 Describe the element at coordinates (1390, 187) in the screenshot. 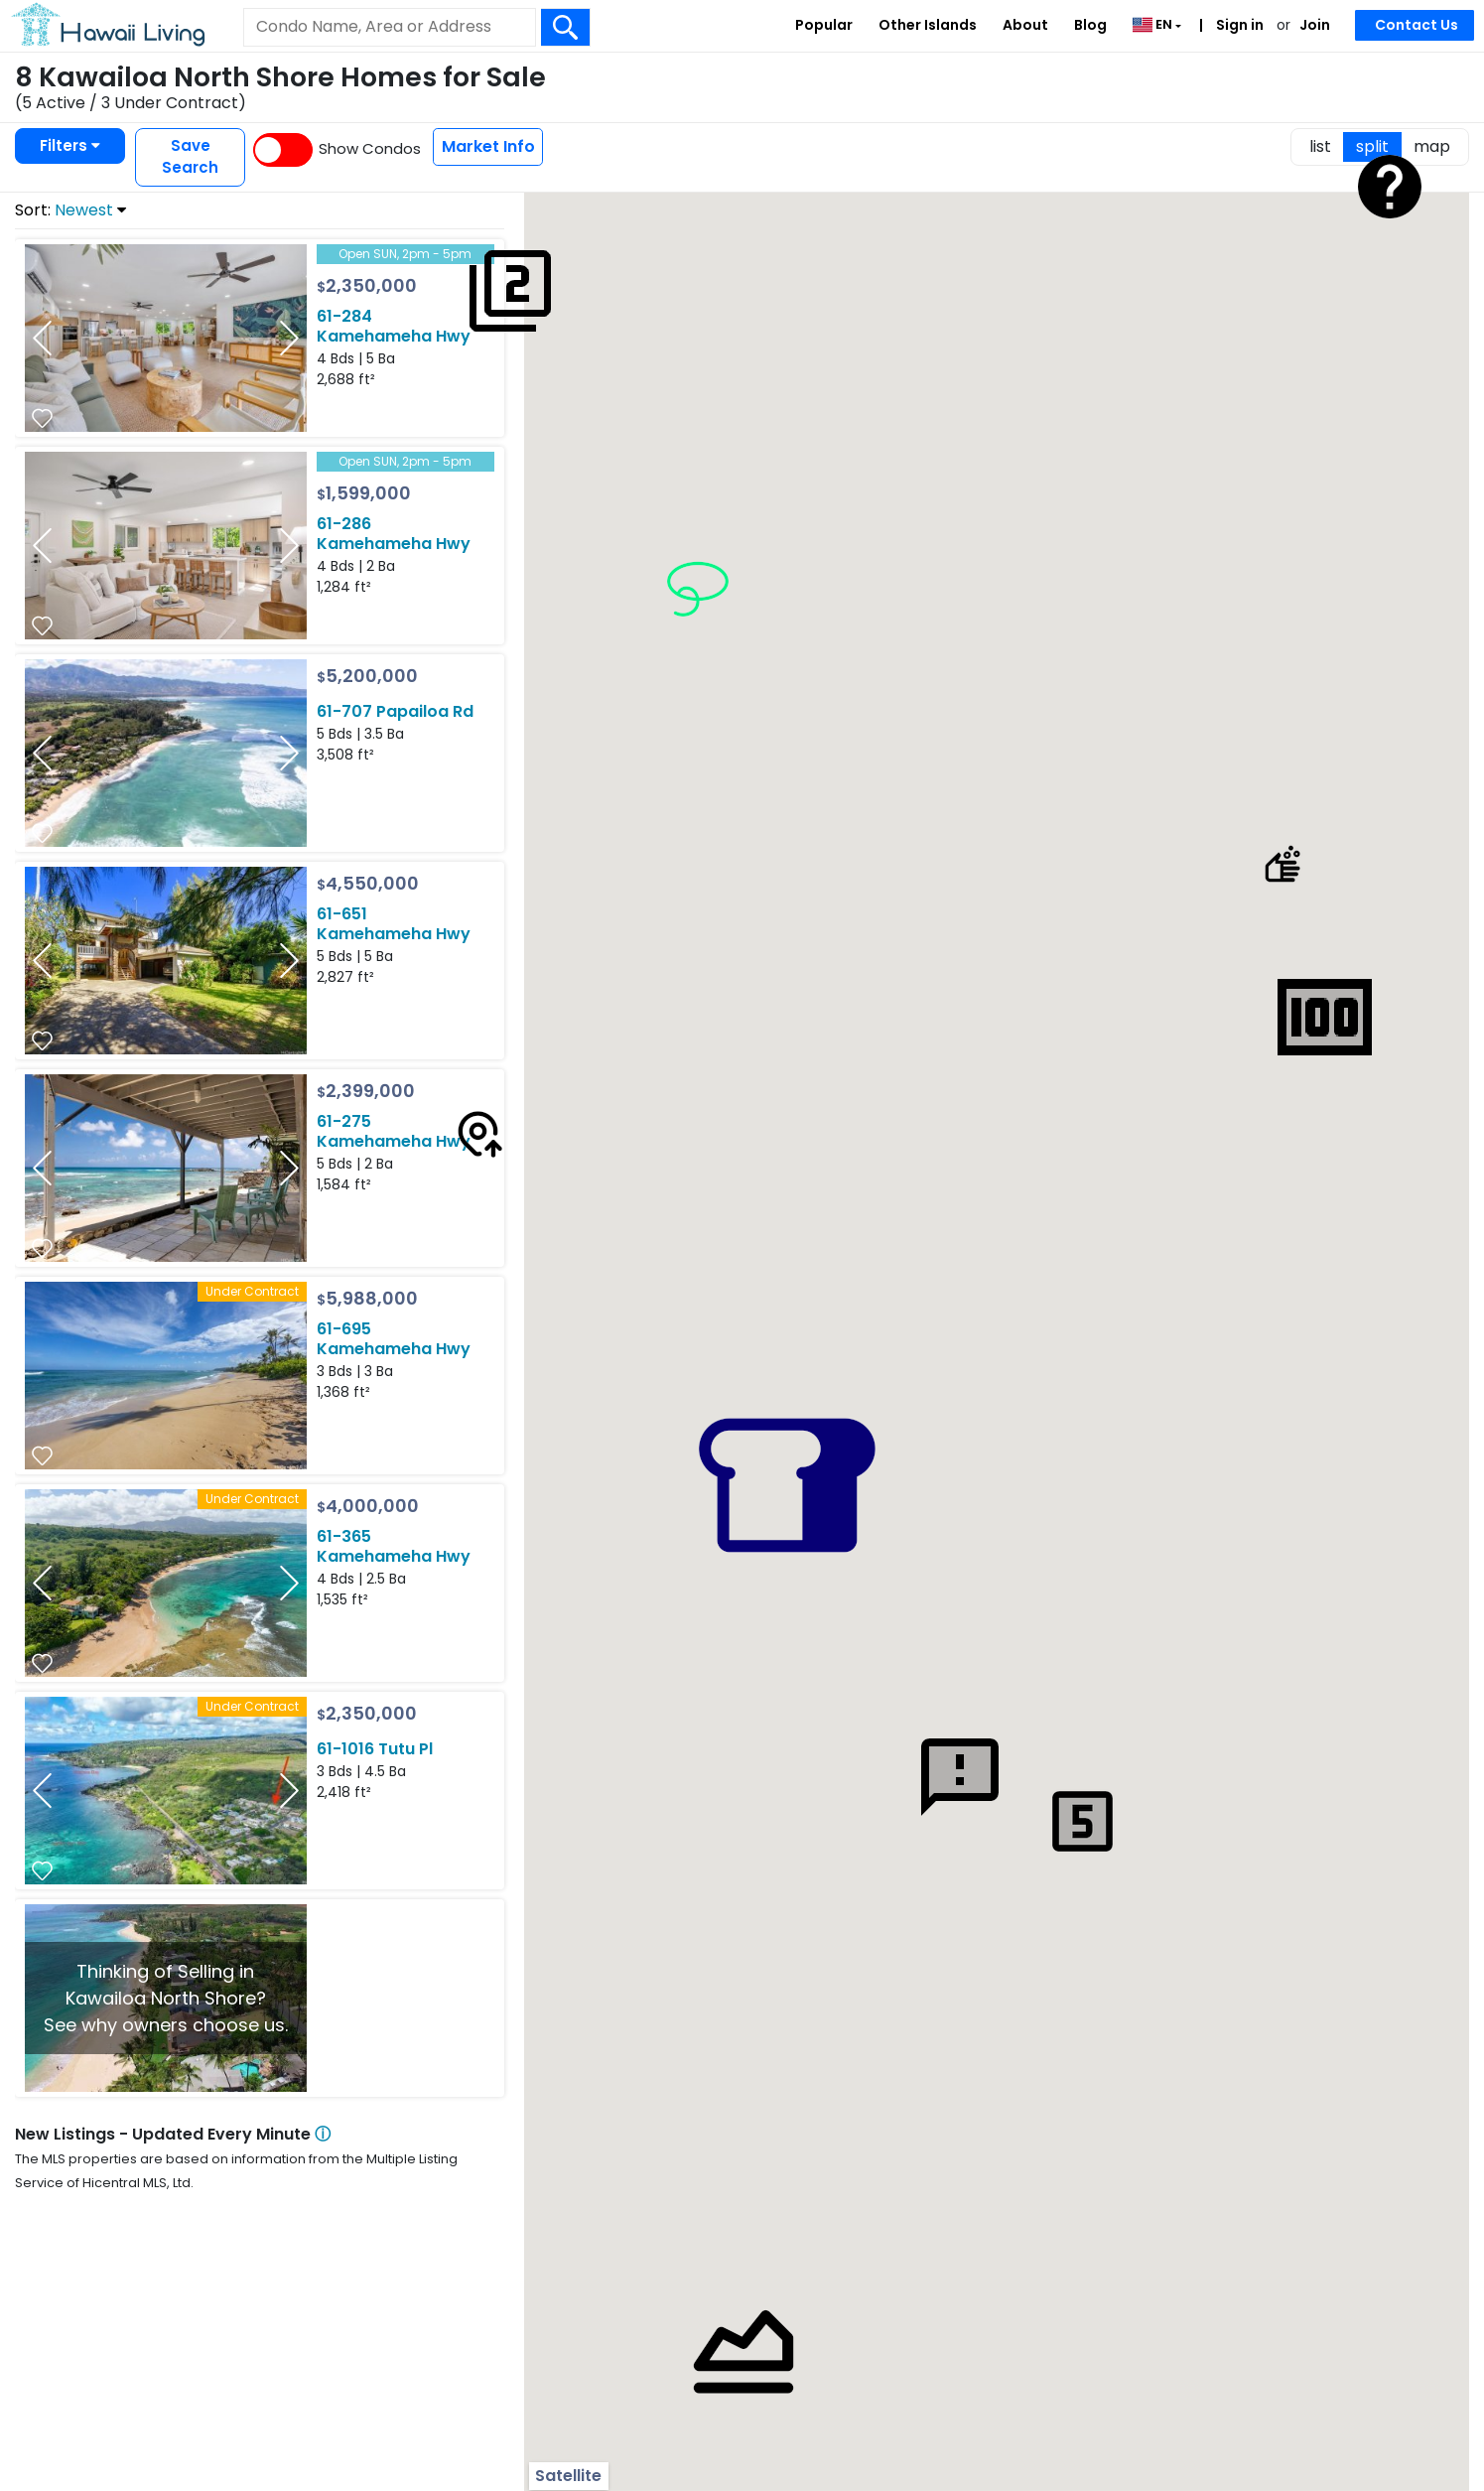

I see `access help or support` at that location.